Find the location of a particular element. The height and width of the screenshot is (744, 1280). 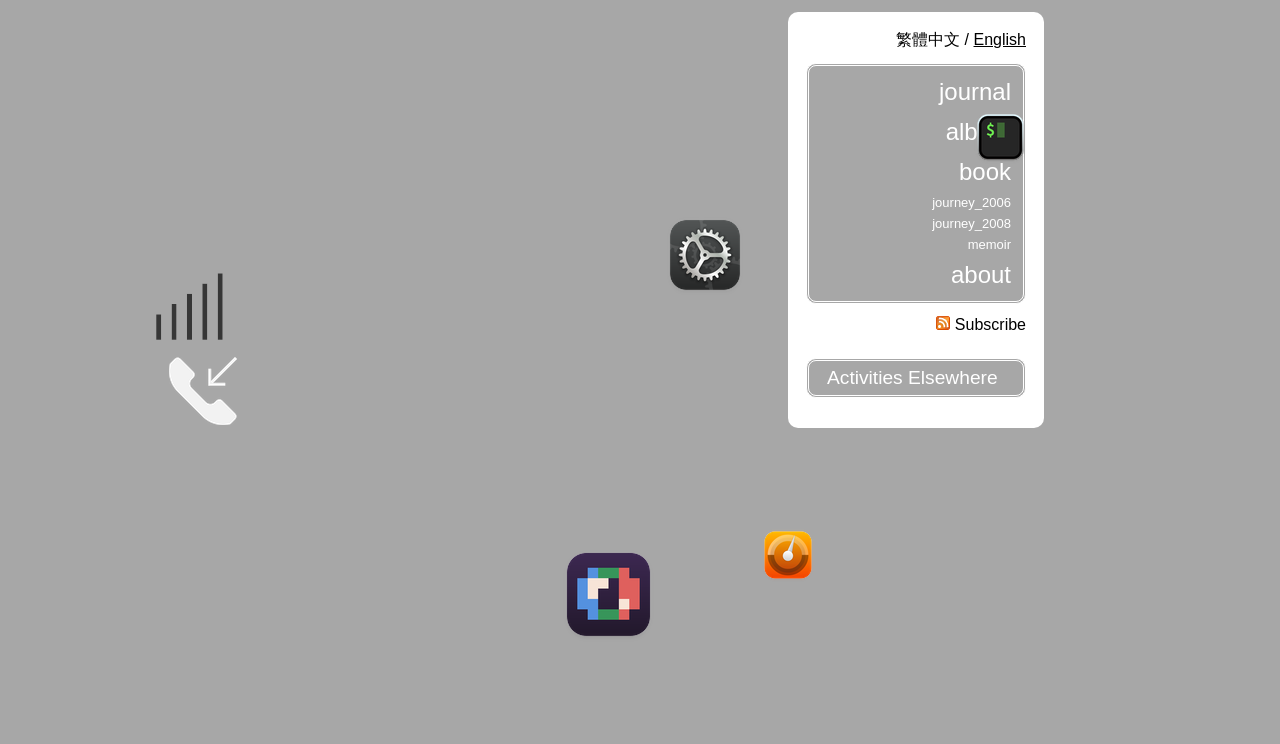

default application icon placeholder is located at coordinates (705, 255).